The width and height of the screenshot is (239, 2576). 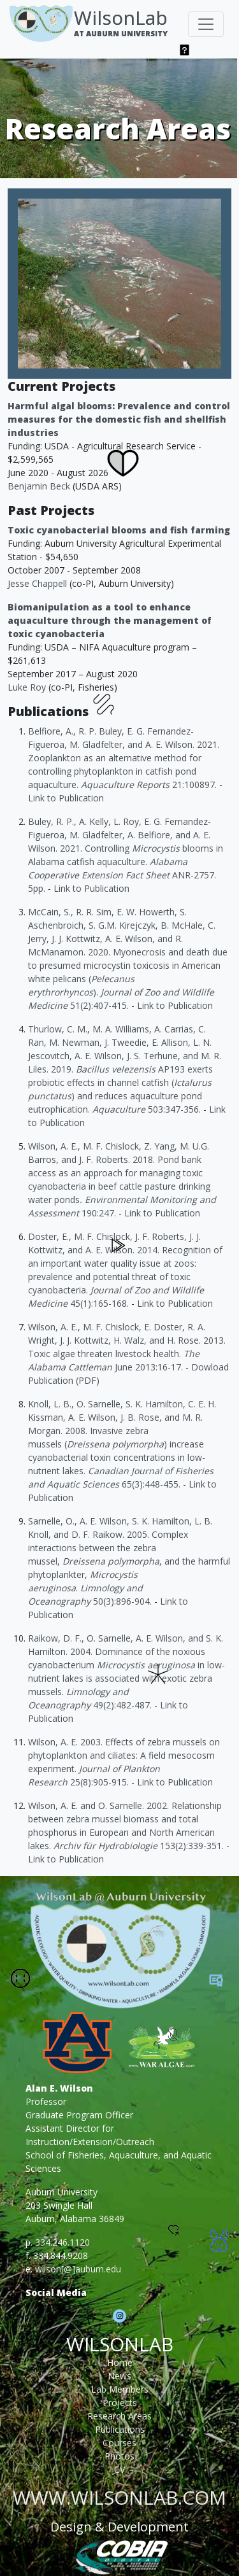 What do you see at coordinates (103, 704) in the screenshot?
I see `access freehand drawing or annotation tools` at bounding box center [103, 704].